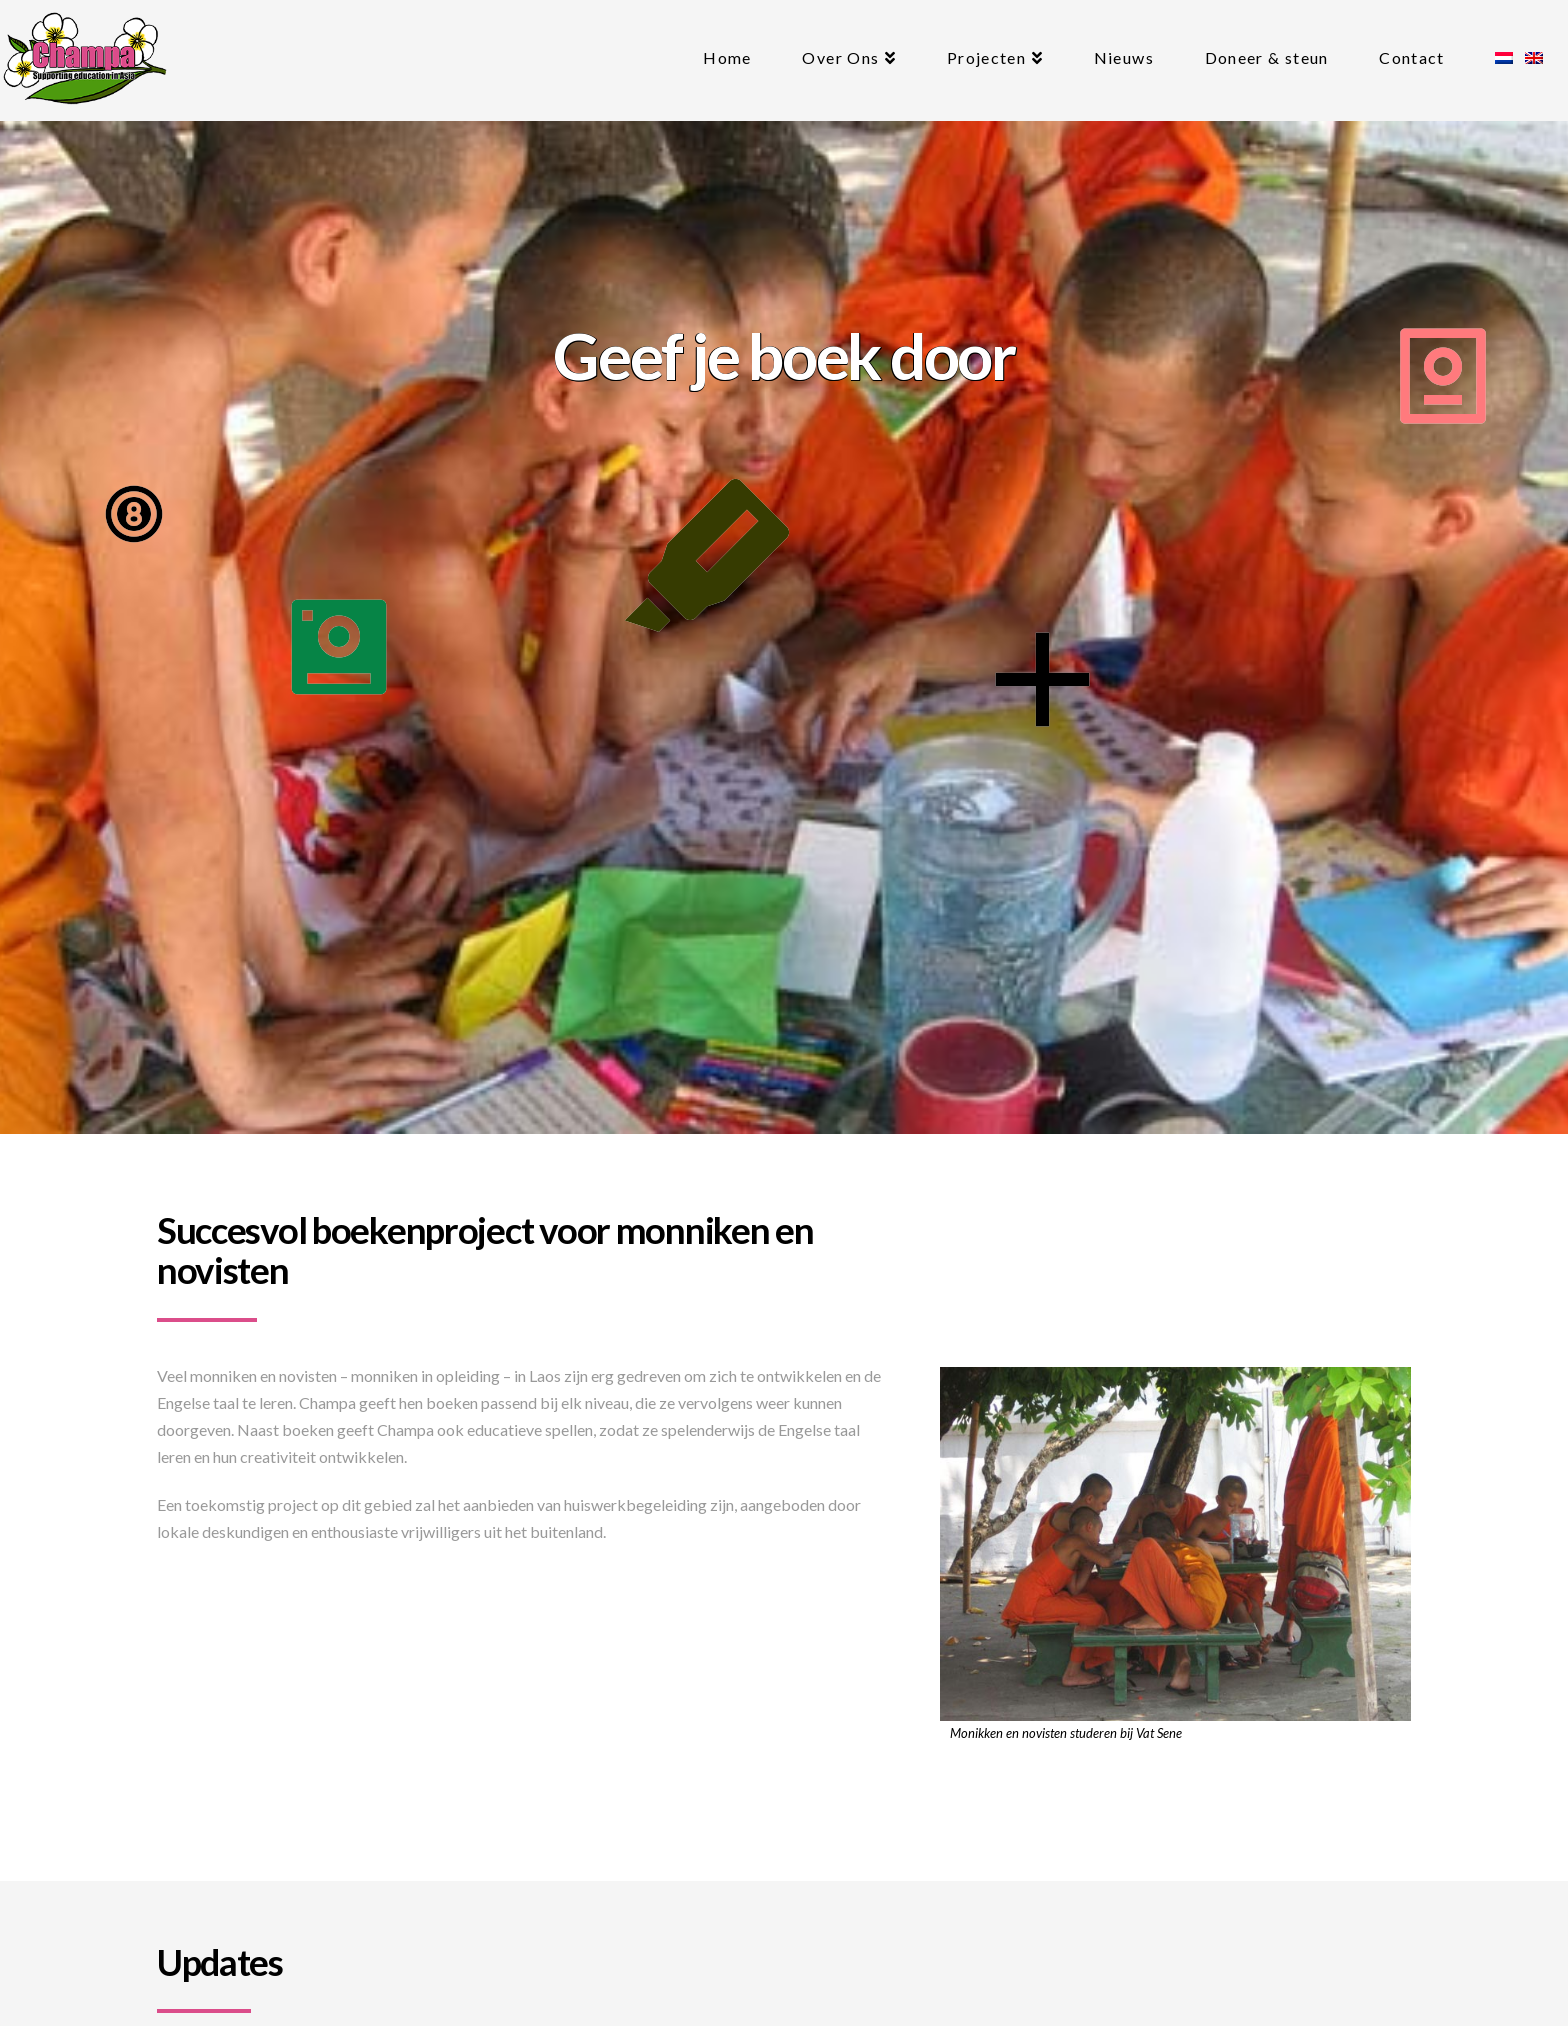  Describe the element at coordinates (339, 647) in the screenshot. I see `access polaroid or instant camera features` at that location.